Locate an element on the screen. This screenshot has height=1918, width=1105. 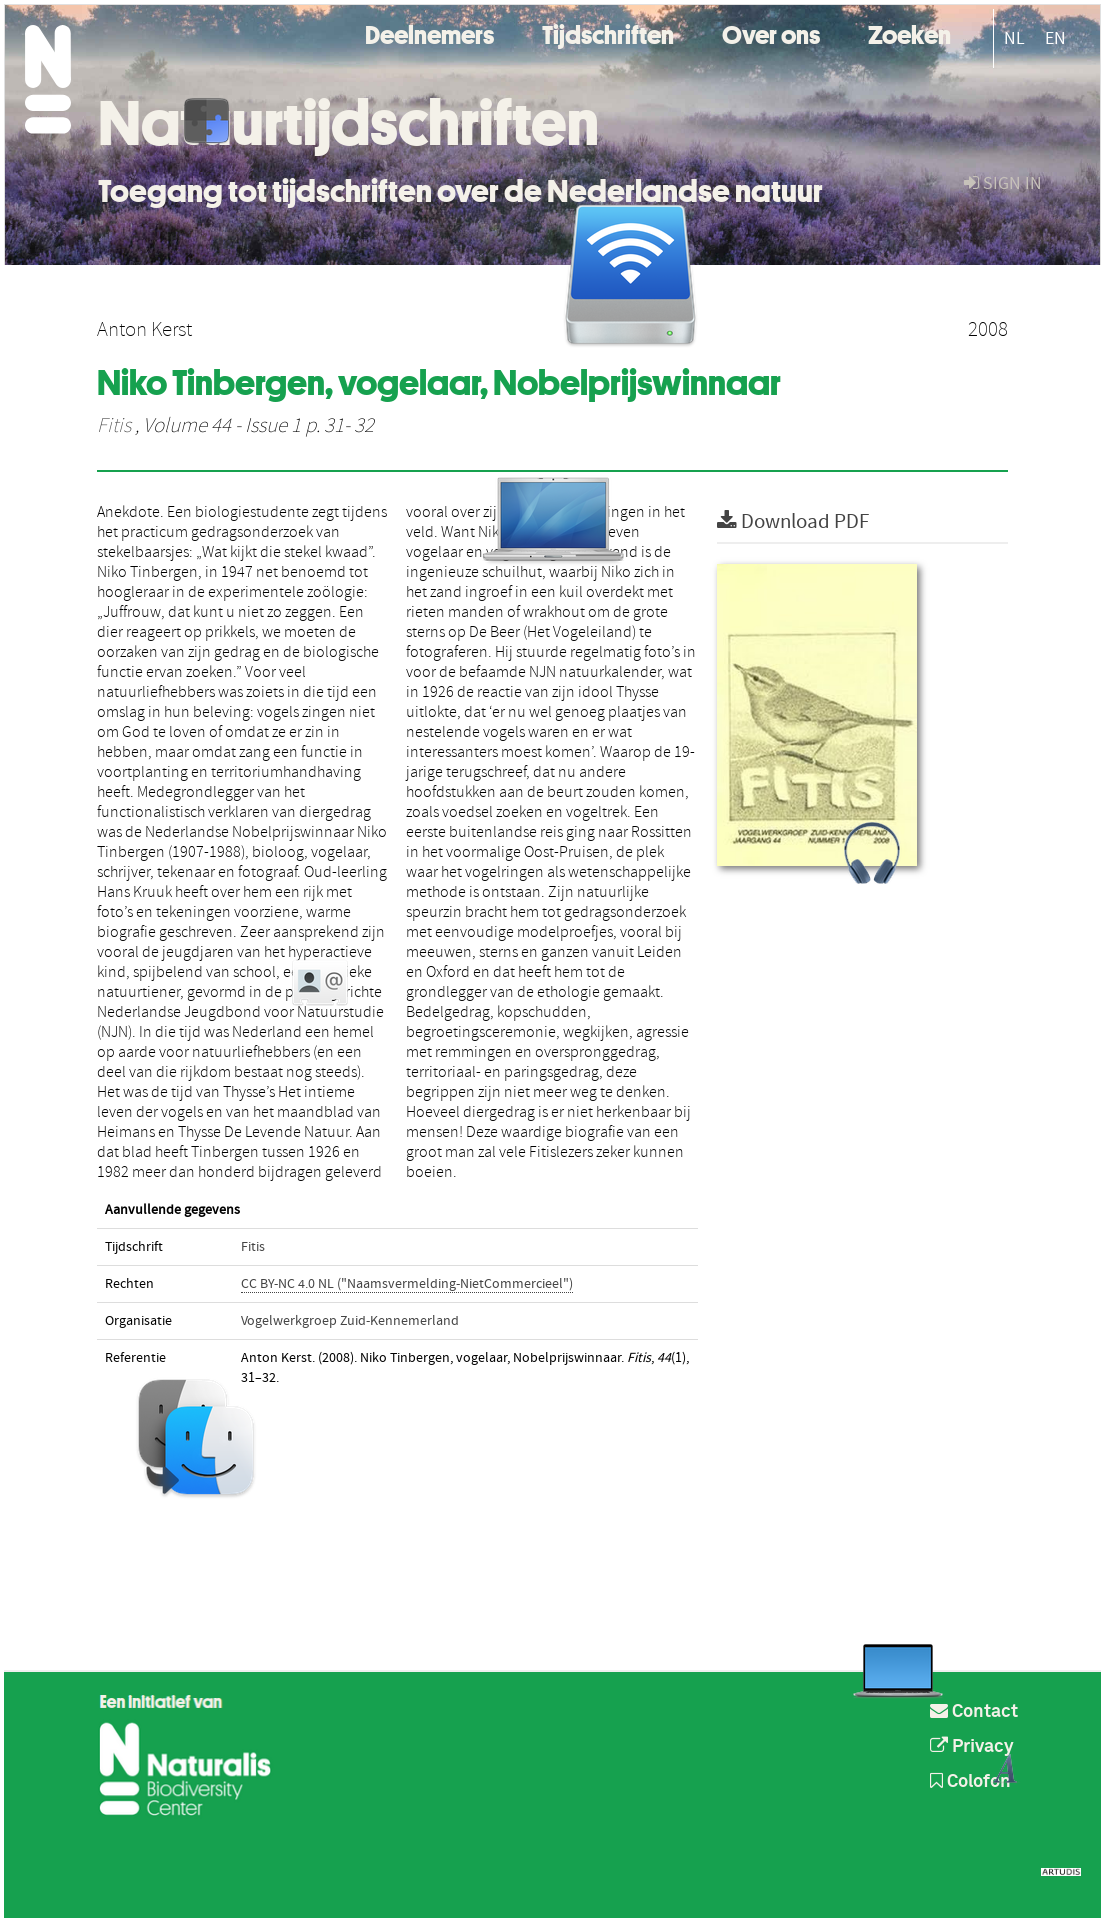
connect bluetooth headphones is located at coordinates (872, 853).